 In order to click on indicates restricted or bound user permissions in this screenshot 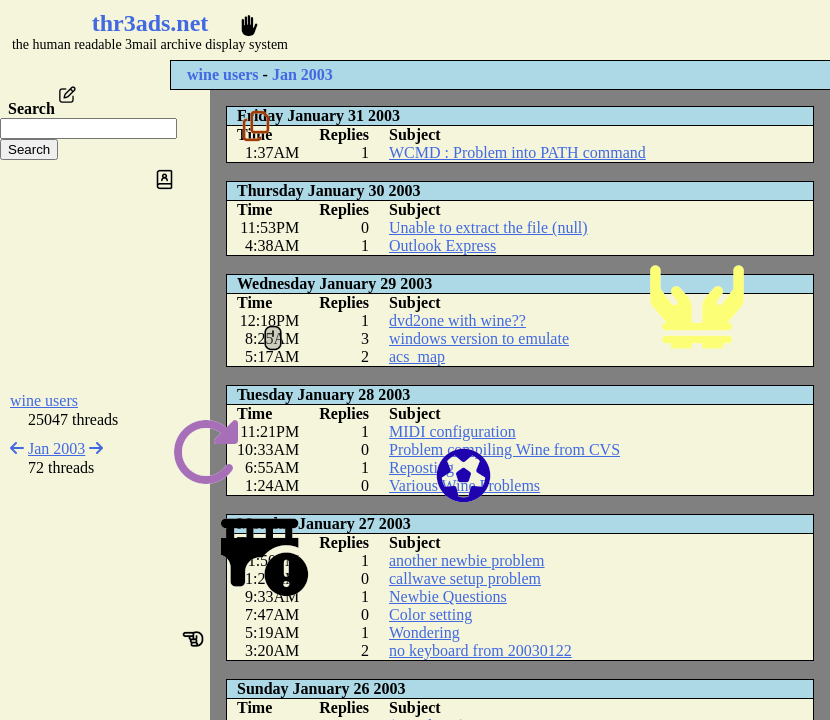, I will do `click(697, 307)`.